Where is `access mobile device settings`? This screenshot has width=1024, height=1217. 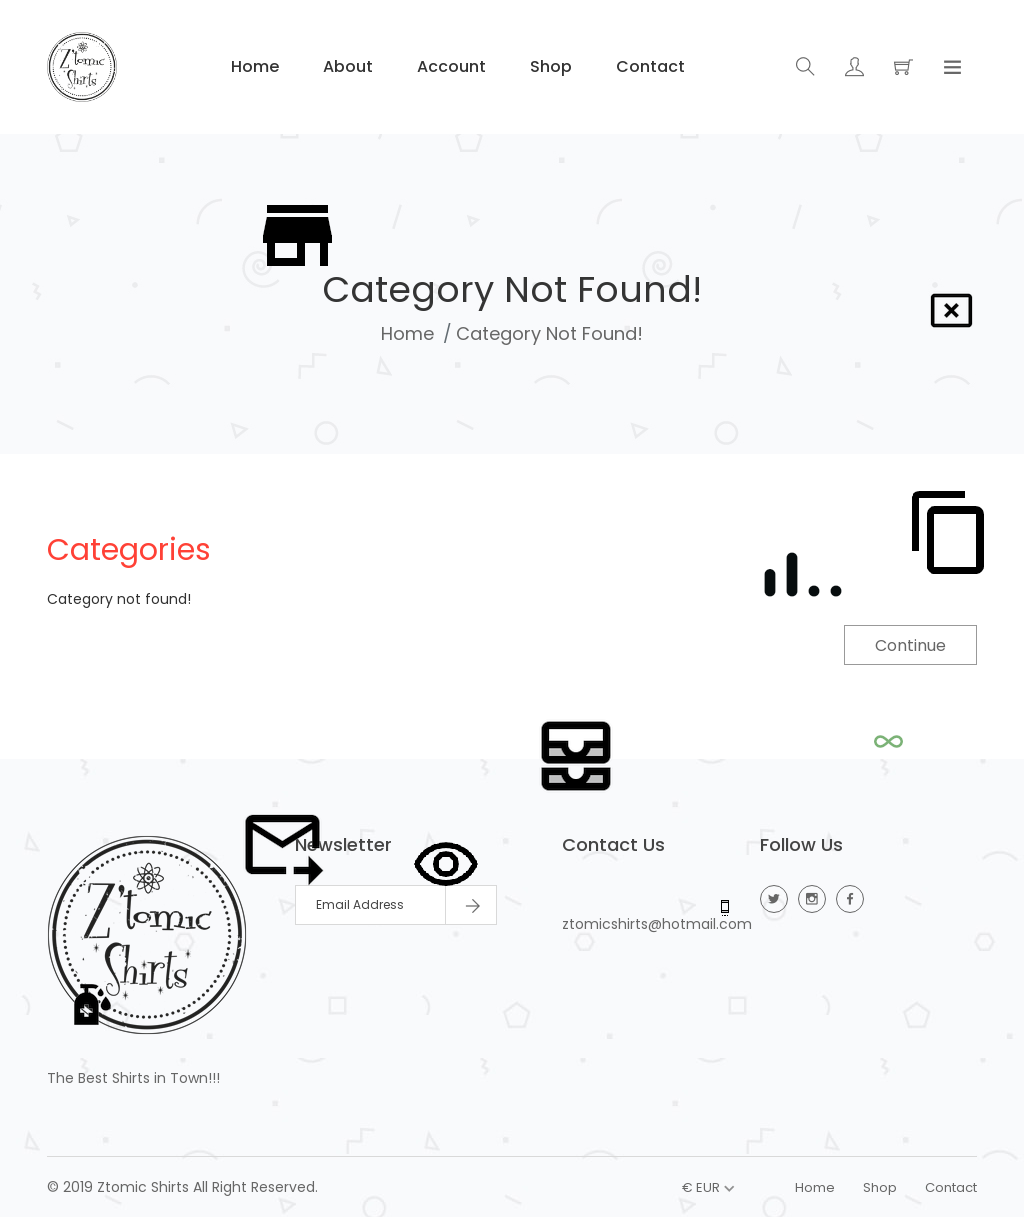 access mobile device settings is located at coordinates (725, 908).